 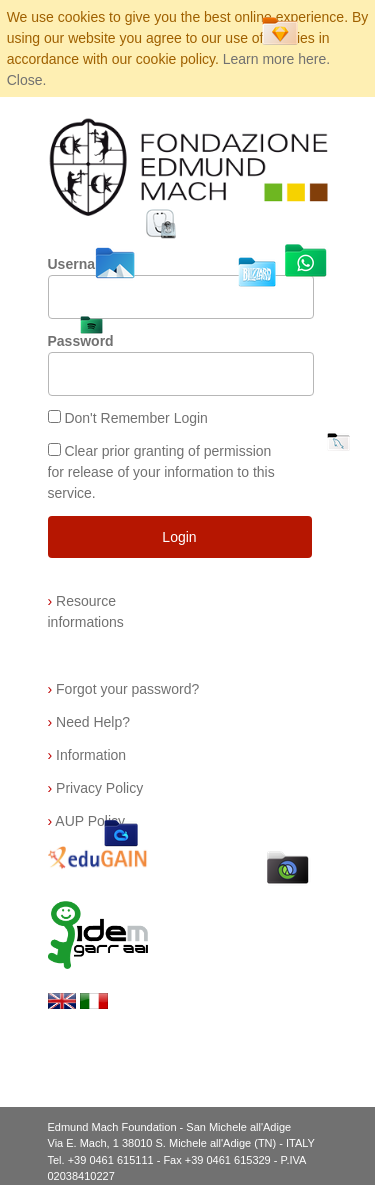 What do you see at coordinates (115, 264) in the screenshot?
I see `open folder containing landscape or mountain photos` at bounding box center [115, 264].